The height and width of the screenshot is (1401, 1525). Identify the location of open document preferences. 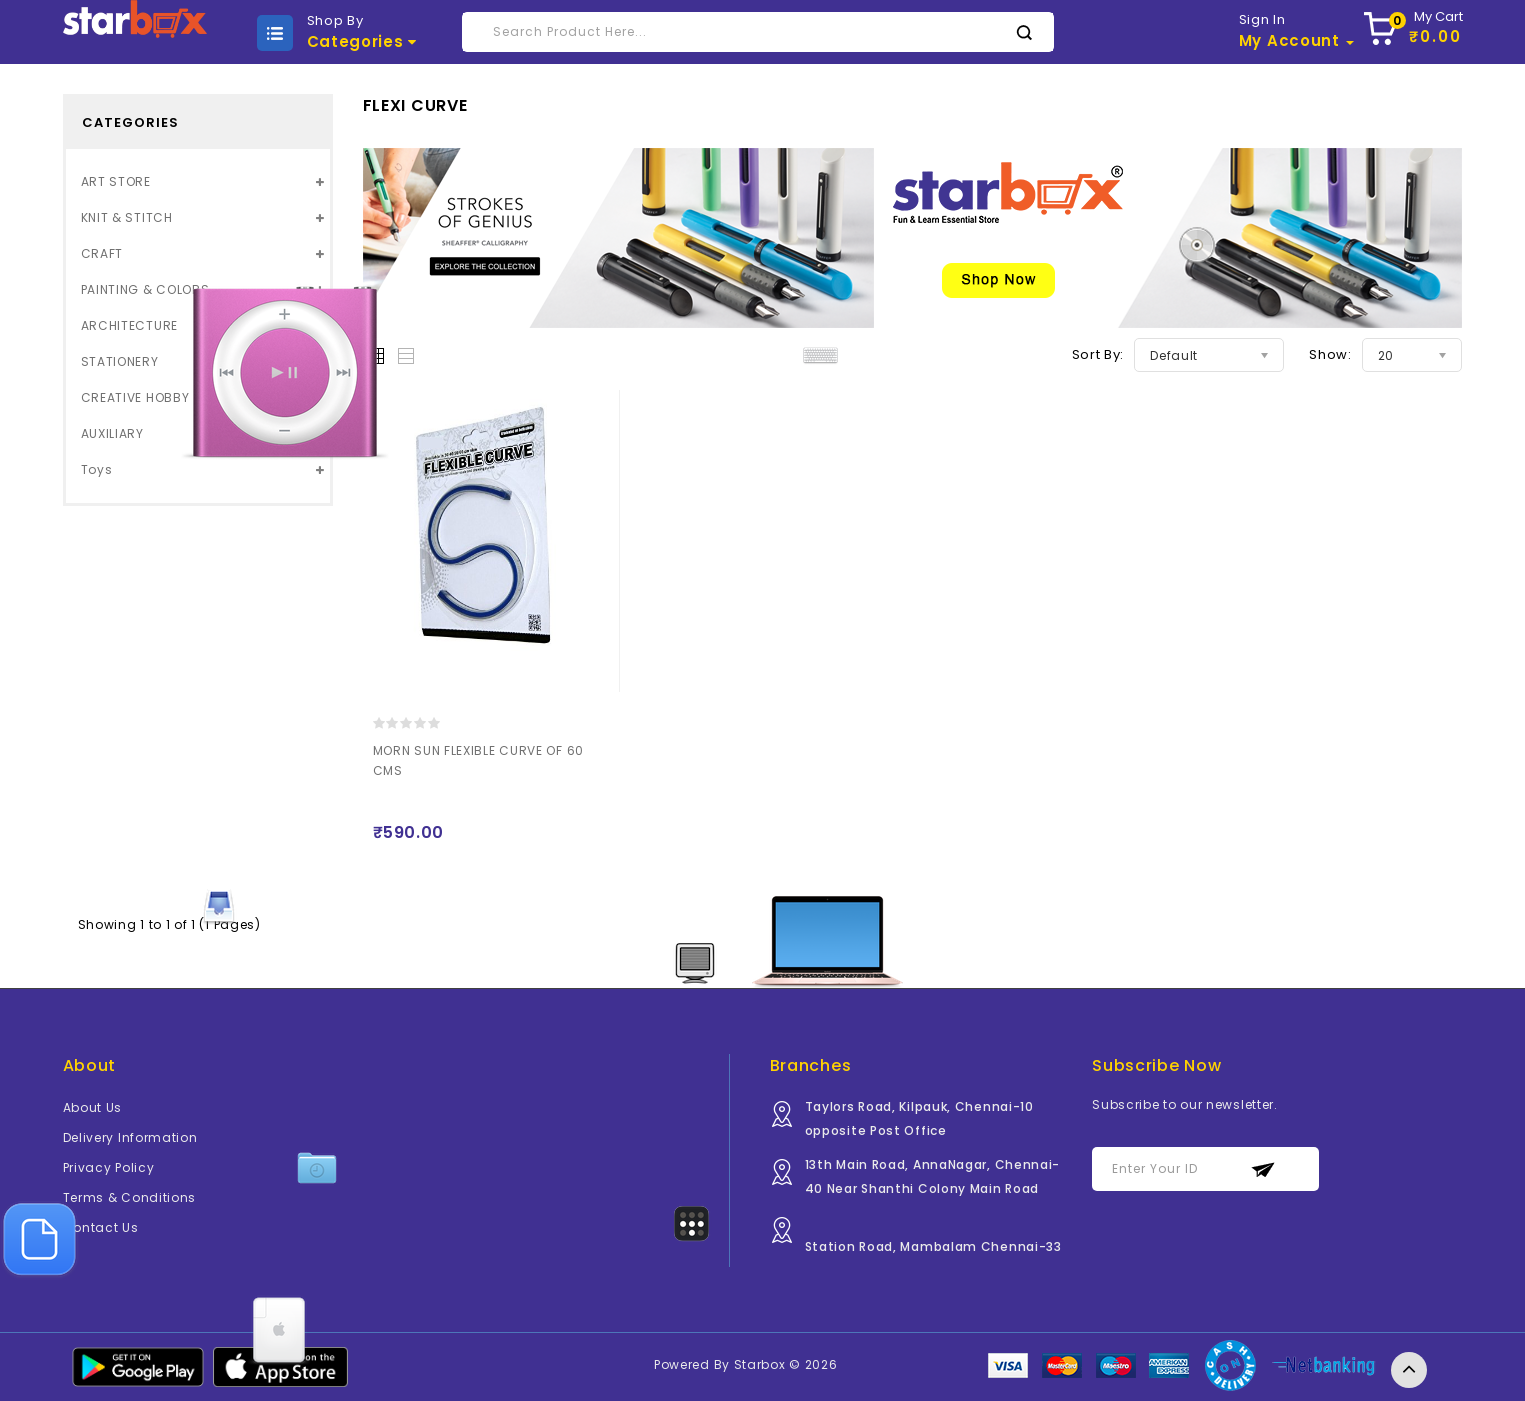
(39, 1240).